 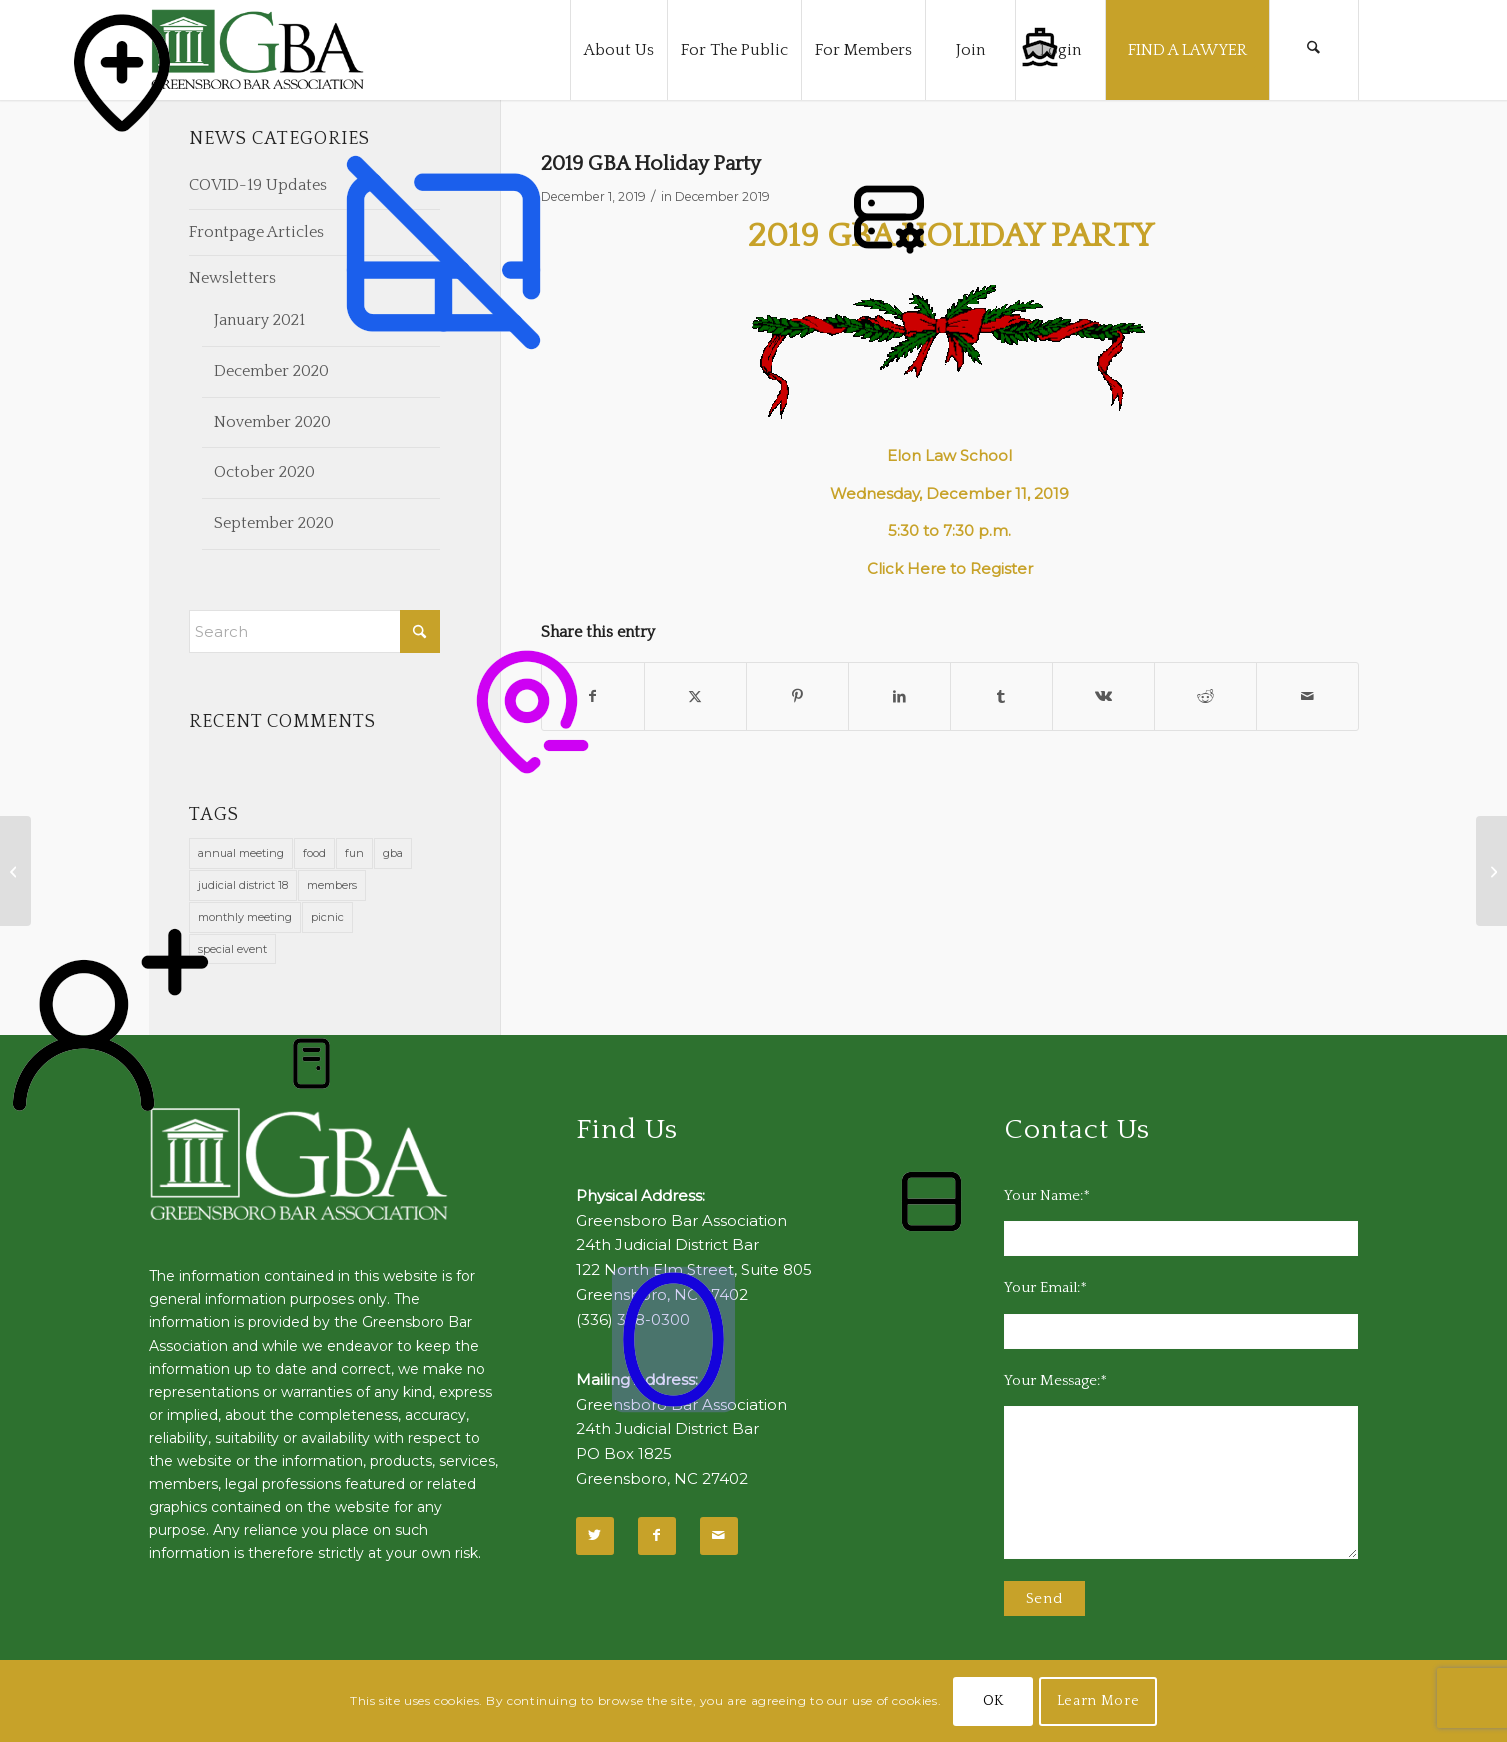 I want to click on represents the number zero in a numeric input or display, so click(x=673, y=1339).